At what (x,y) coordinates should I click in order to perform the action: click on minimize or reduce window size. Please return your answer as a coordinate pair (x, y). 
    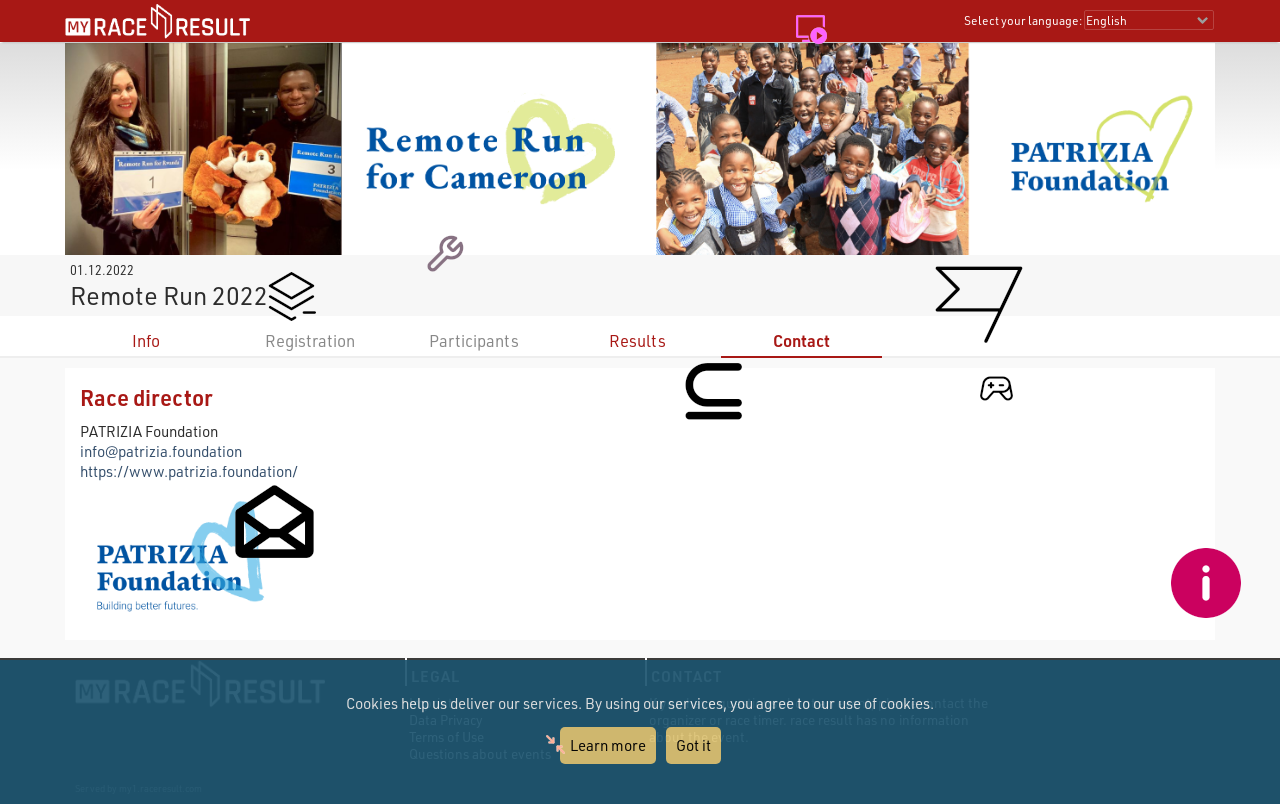
    Looking at the image, I should click on (555, 744).